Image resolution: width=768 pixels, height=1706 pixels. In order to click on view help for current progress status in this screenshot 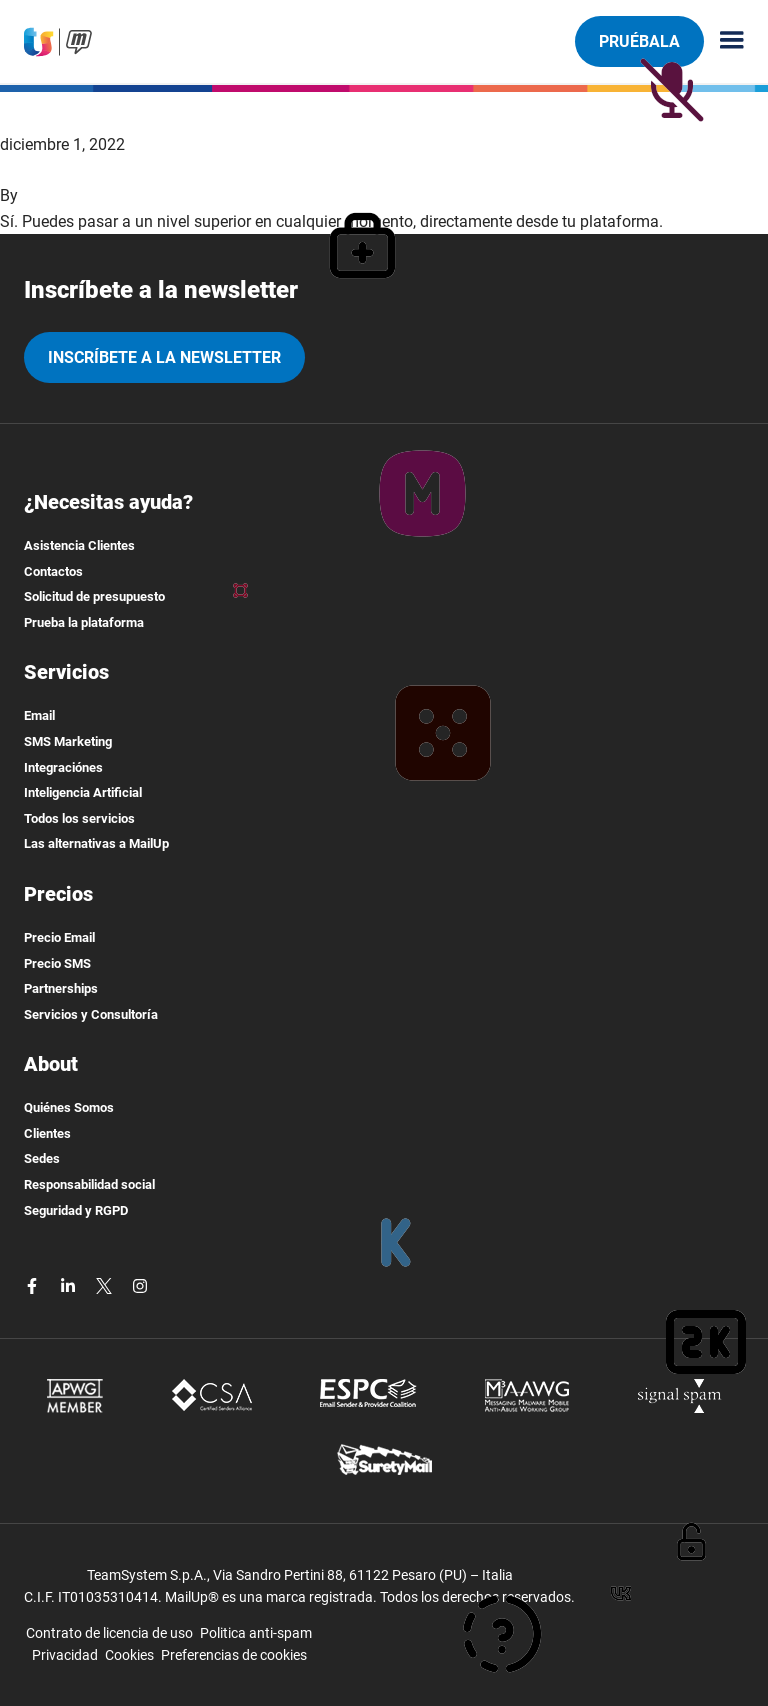, I will do `click(502, 1634)`.